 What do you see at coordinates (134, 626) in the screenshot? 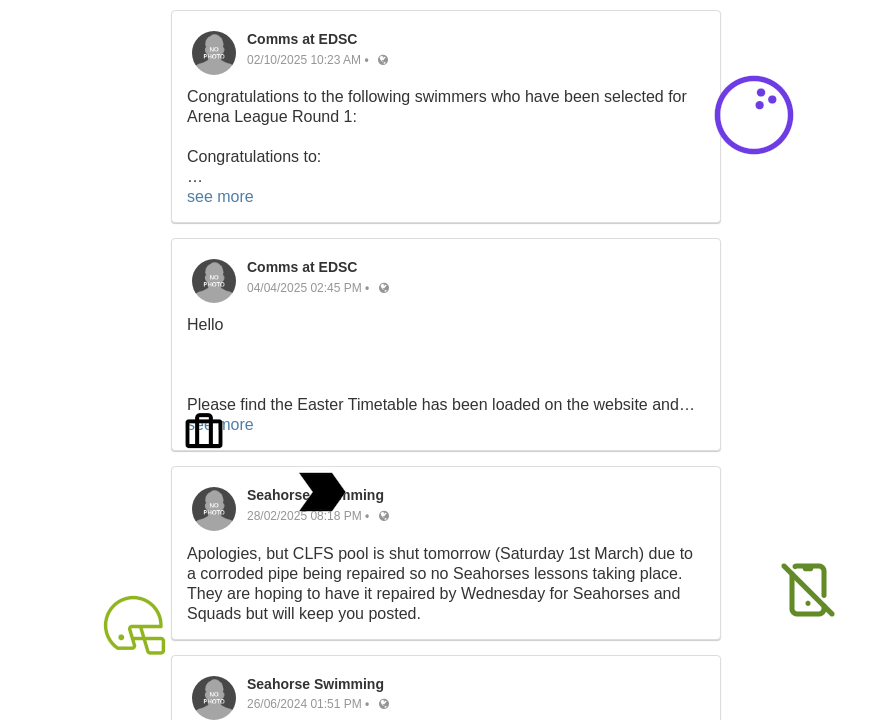
I see `view football or sports content` at bounding box center [134, 626].